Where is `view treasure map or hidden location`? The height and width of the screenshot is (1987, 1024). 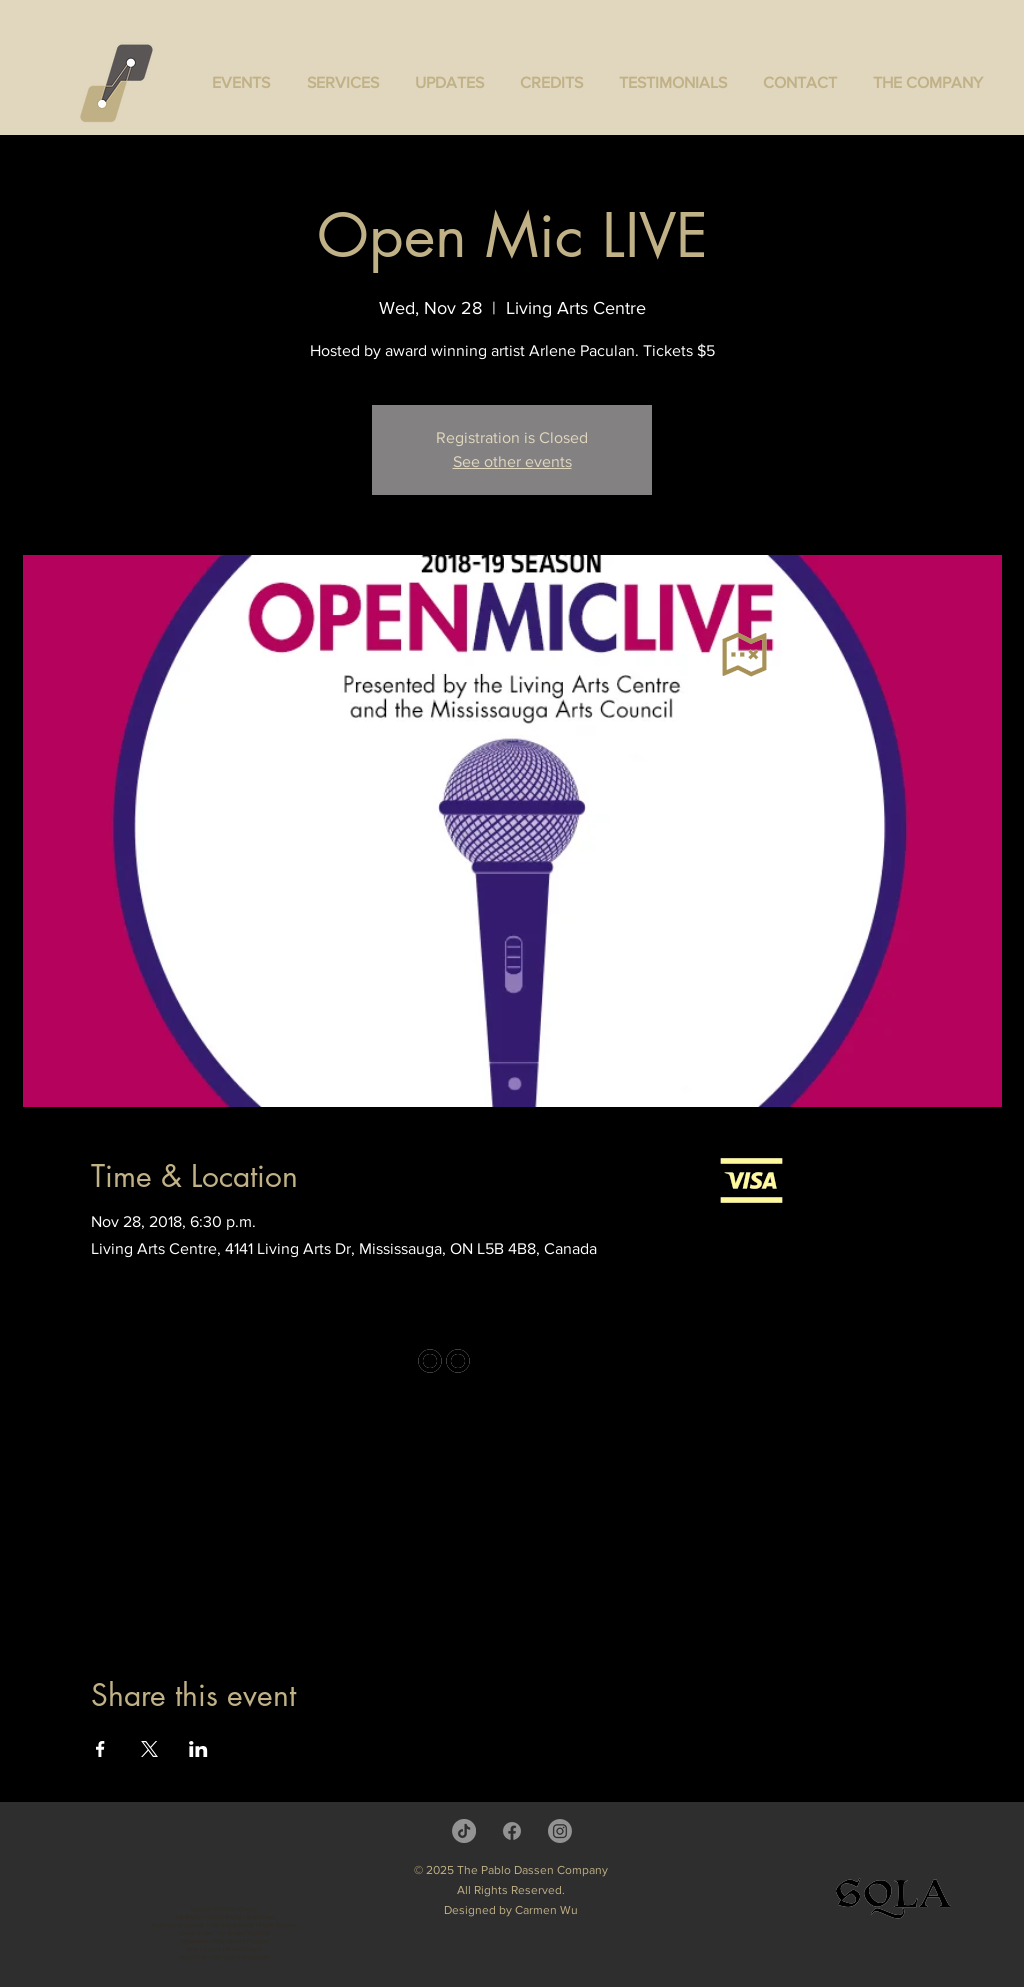
view treasure map or hidden location is located at coordinates (744, 654).